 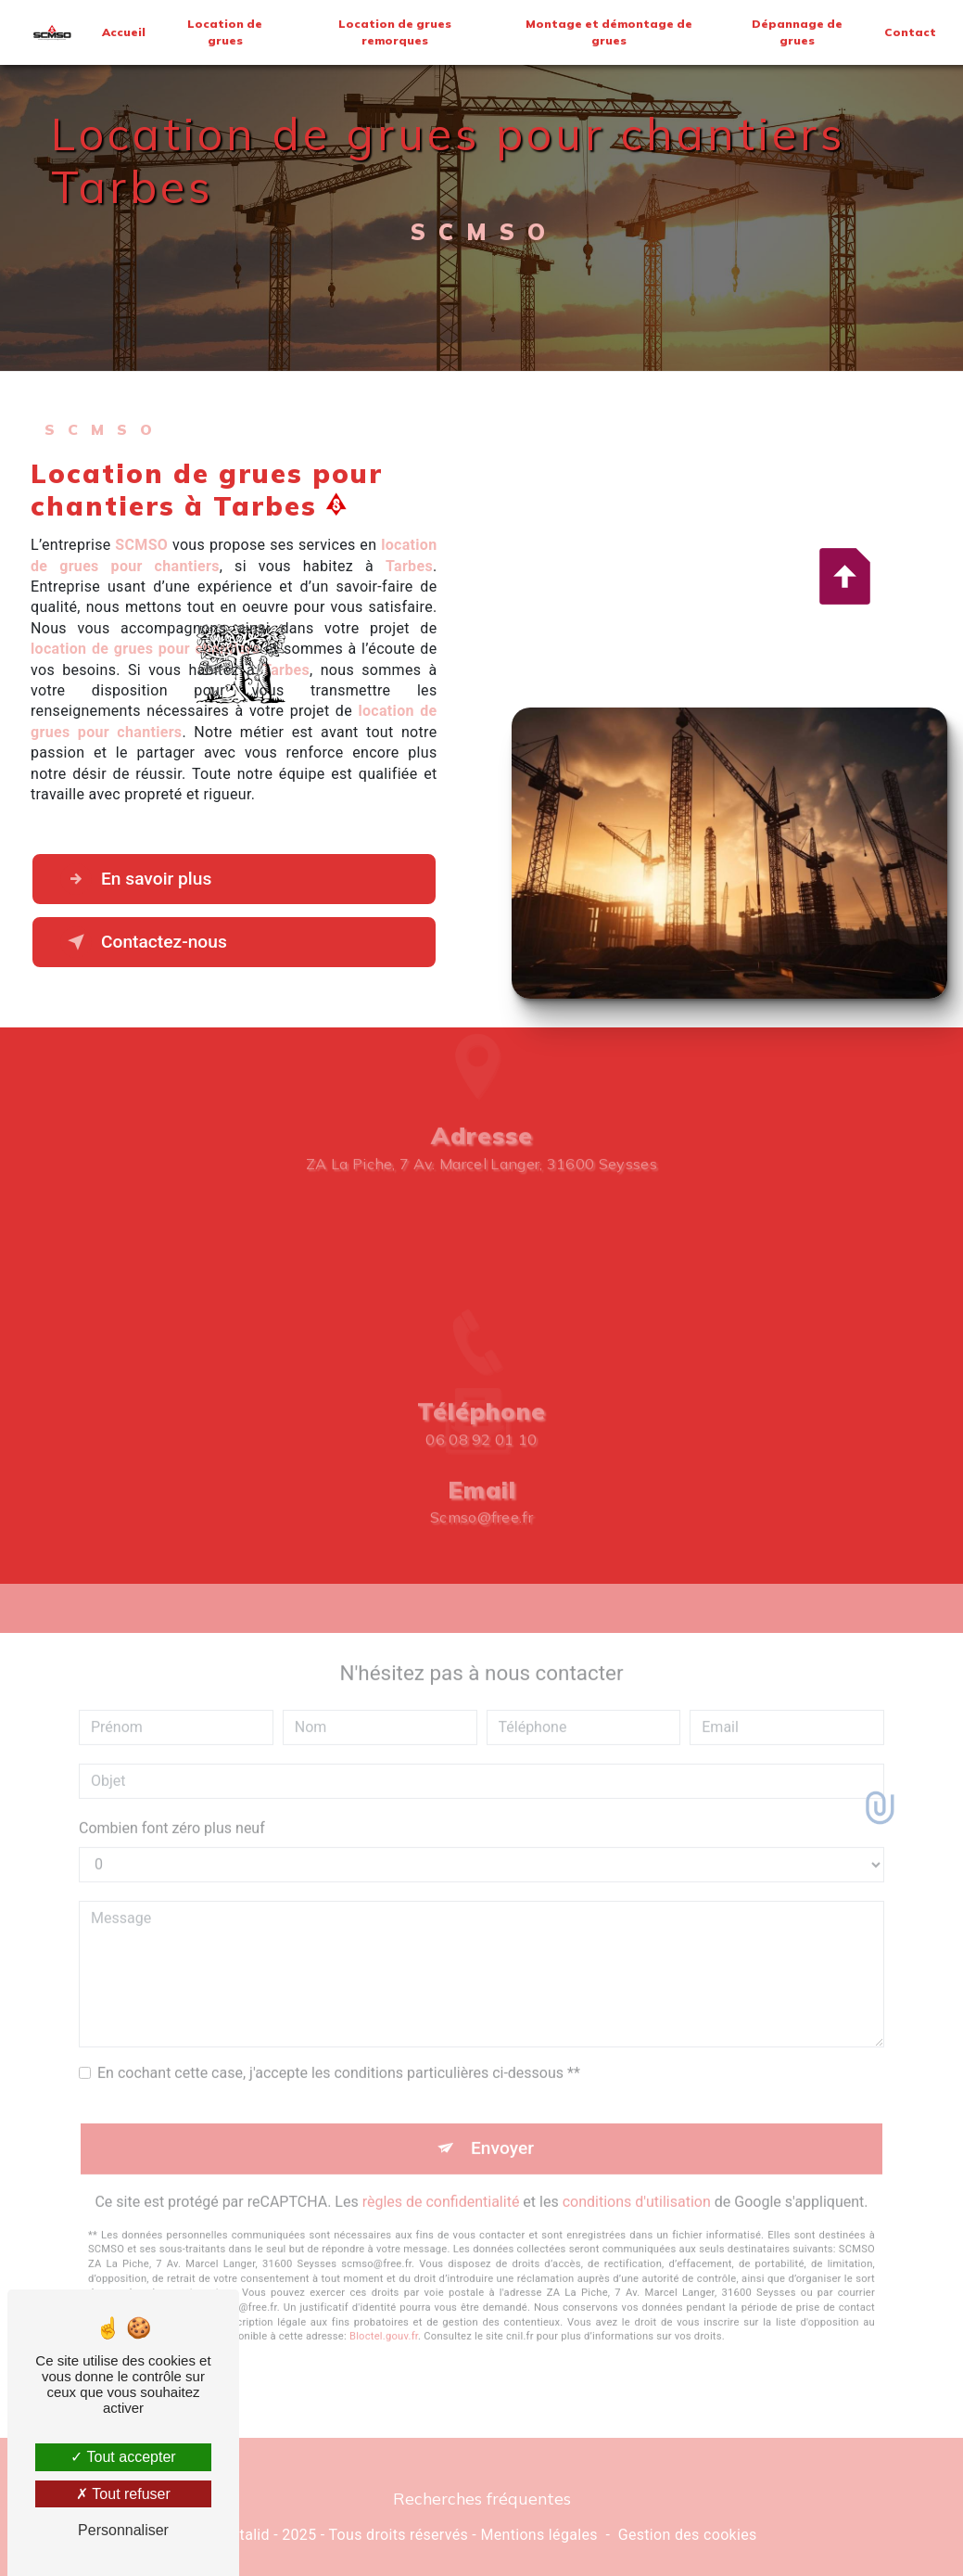 What do you see at coordinates (241, 664) in the screenshot?
I see `visit elsevier's academic publishing website` at bounding box center [241, 664].